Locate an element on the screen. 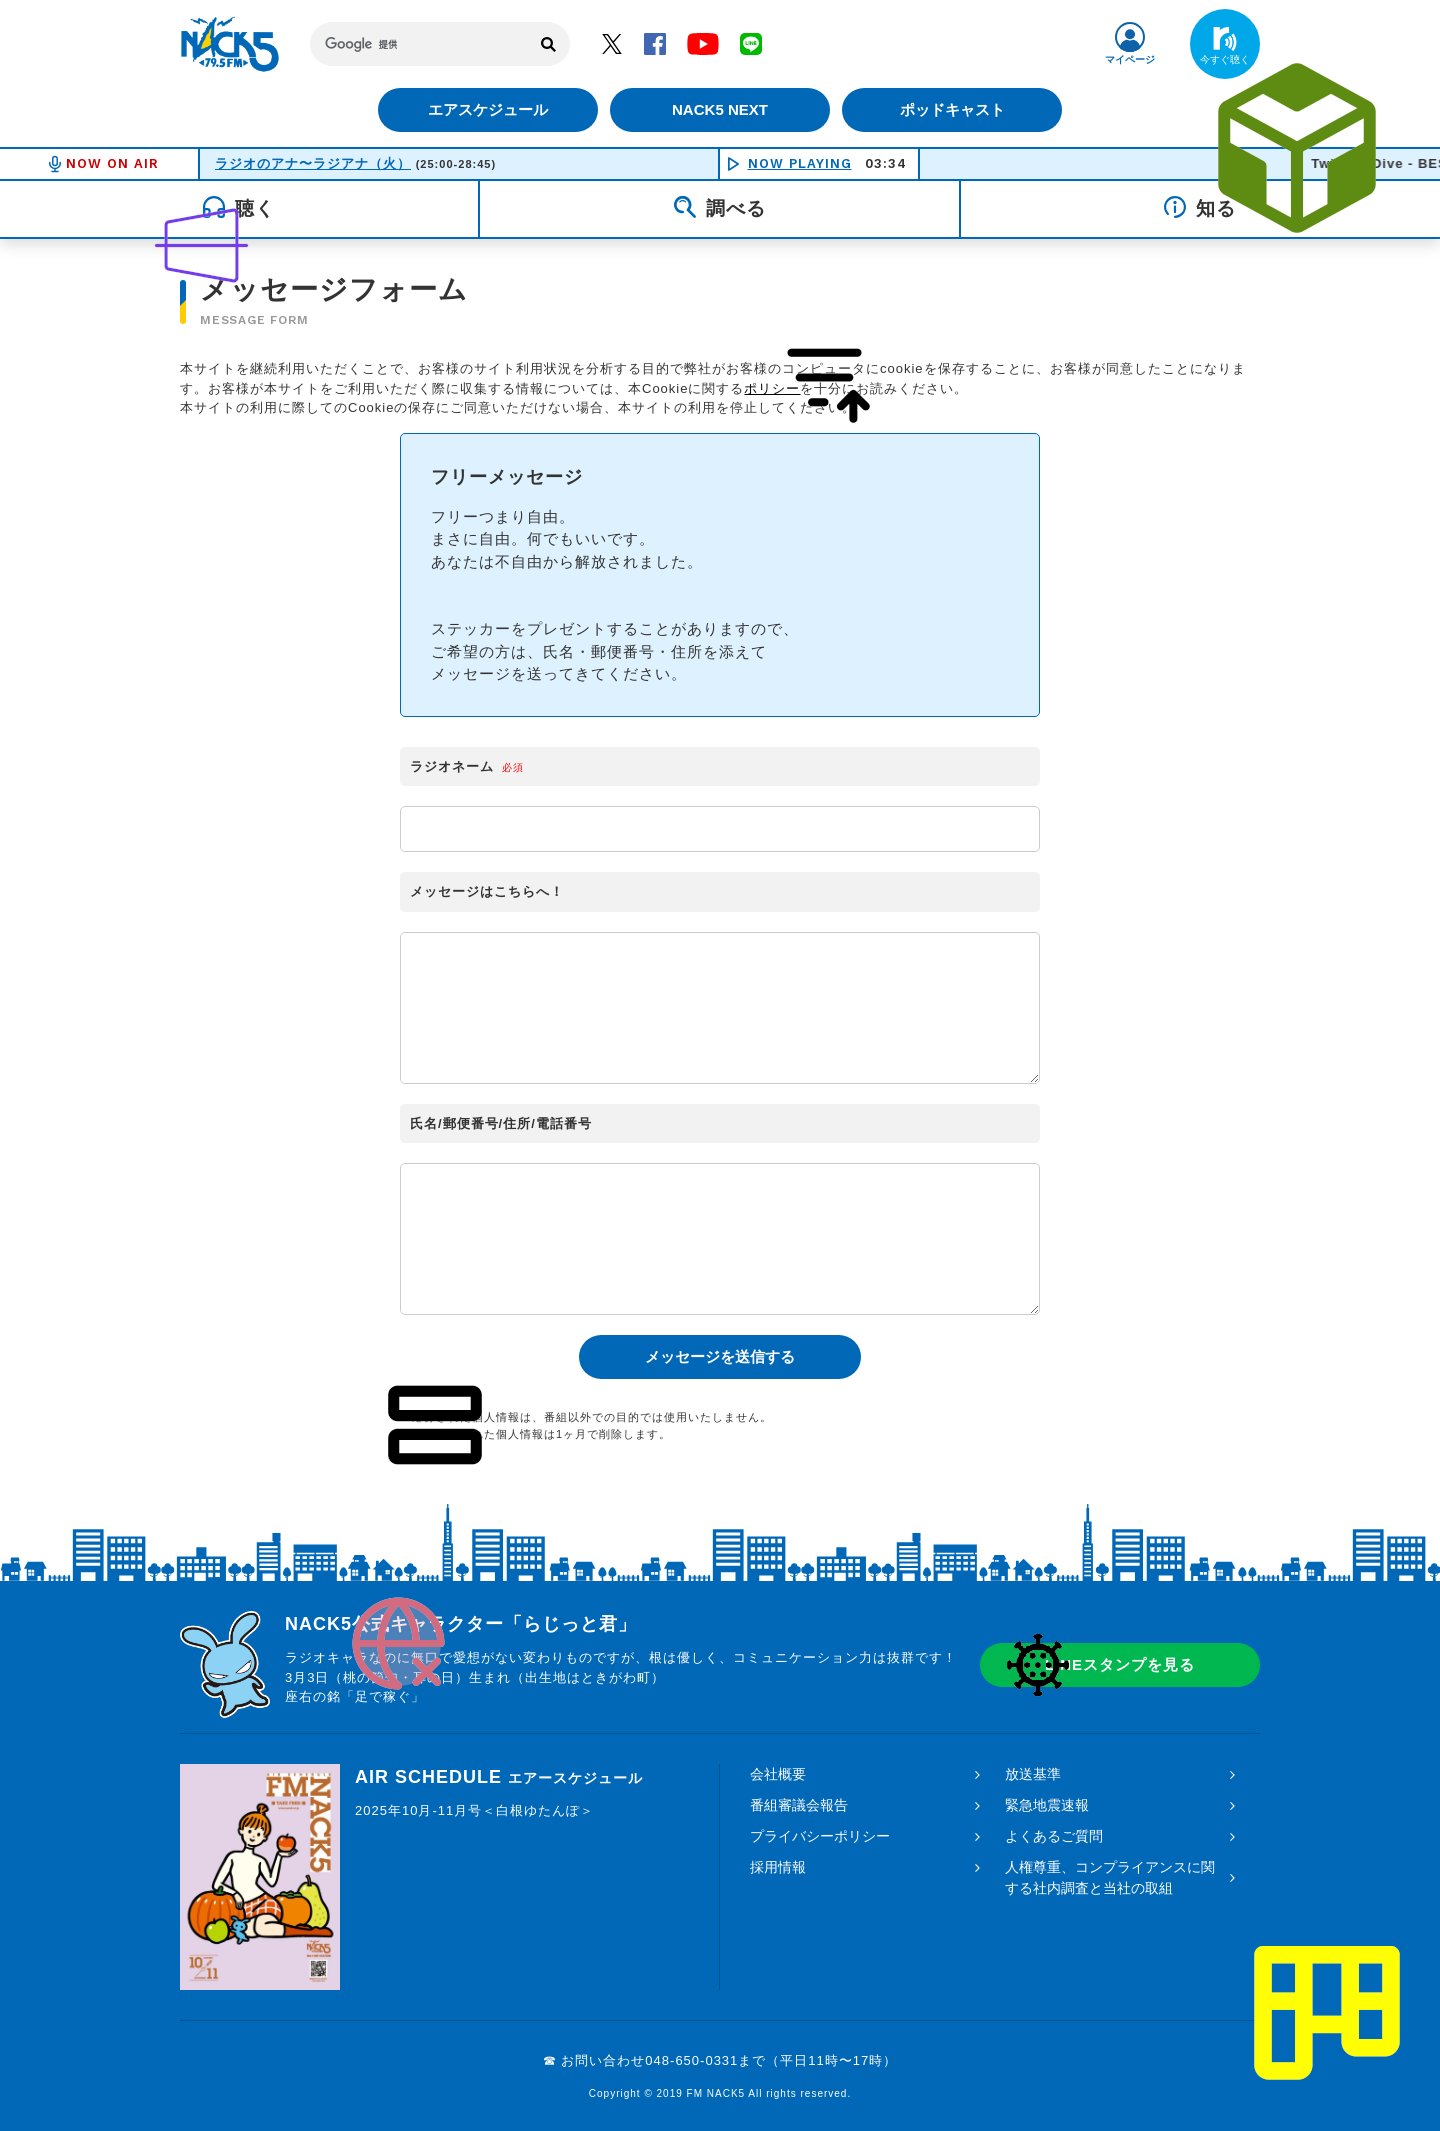 The height and width of the screenshot is (2131, 1440). sort items in ascending order is located at coordinates (824, 377).